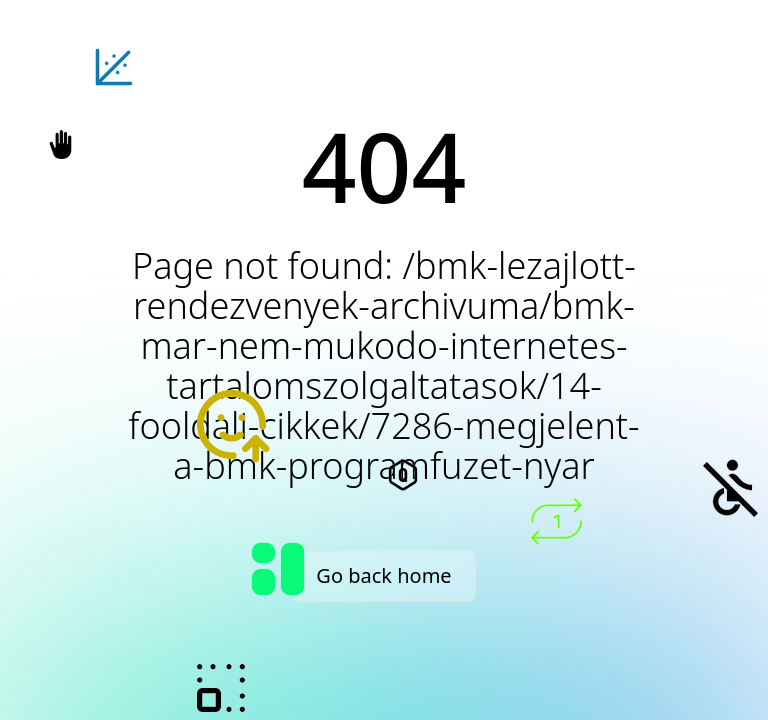 The width and height of the screenshot is (768, 720). What do you see at coordinates (732, 487) in the screenshot?
I see `indicates location is not wheelchair accessible` at bounding box center [732, 487].